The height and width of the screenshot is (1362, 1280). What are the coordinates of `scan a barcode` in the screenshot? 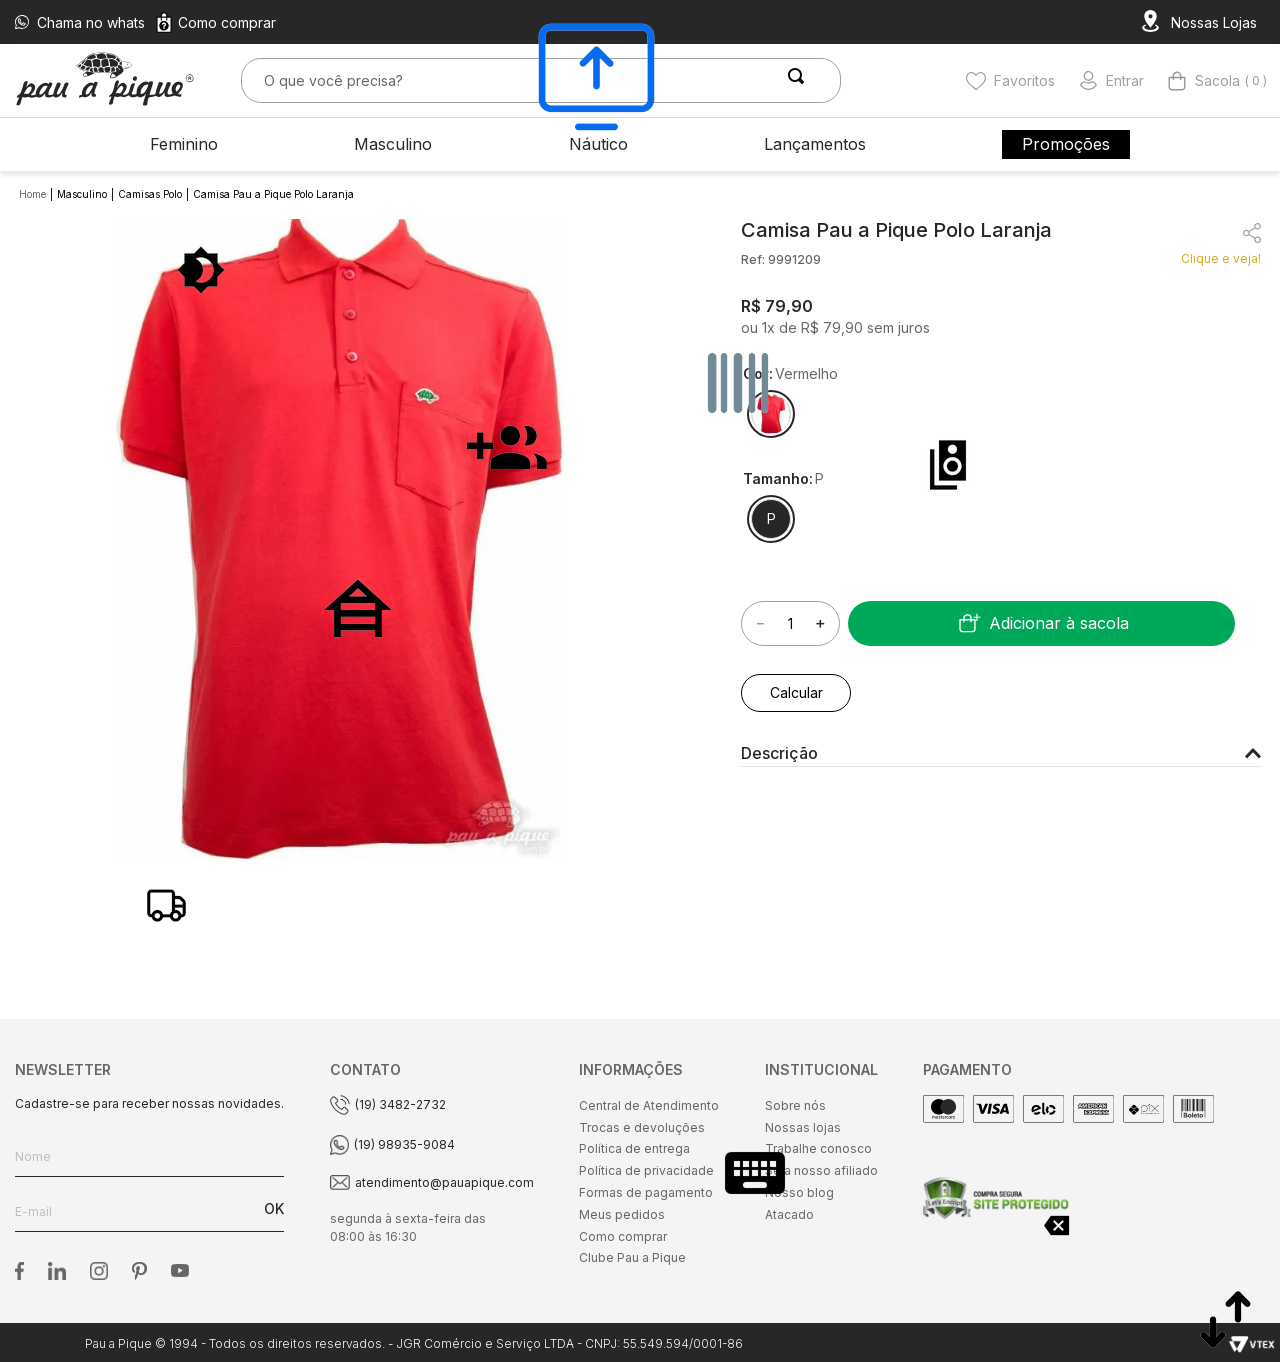 It's located at (738, 383).